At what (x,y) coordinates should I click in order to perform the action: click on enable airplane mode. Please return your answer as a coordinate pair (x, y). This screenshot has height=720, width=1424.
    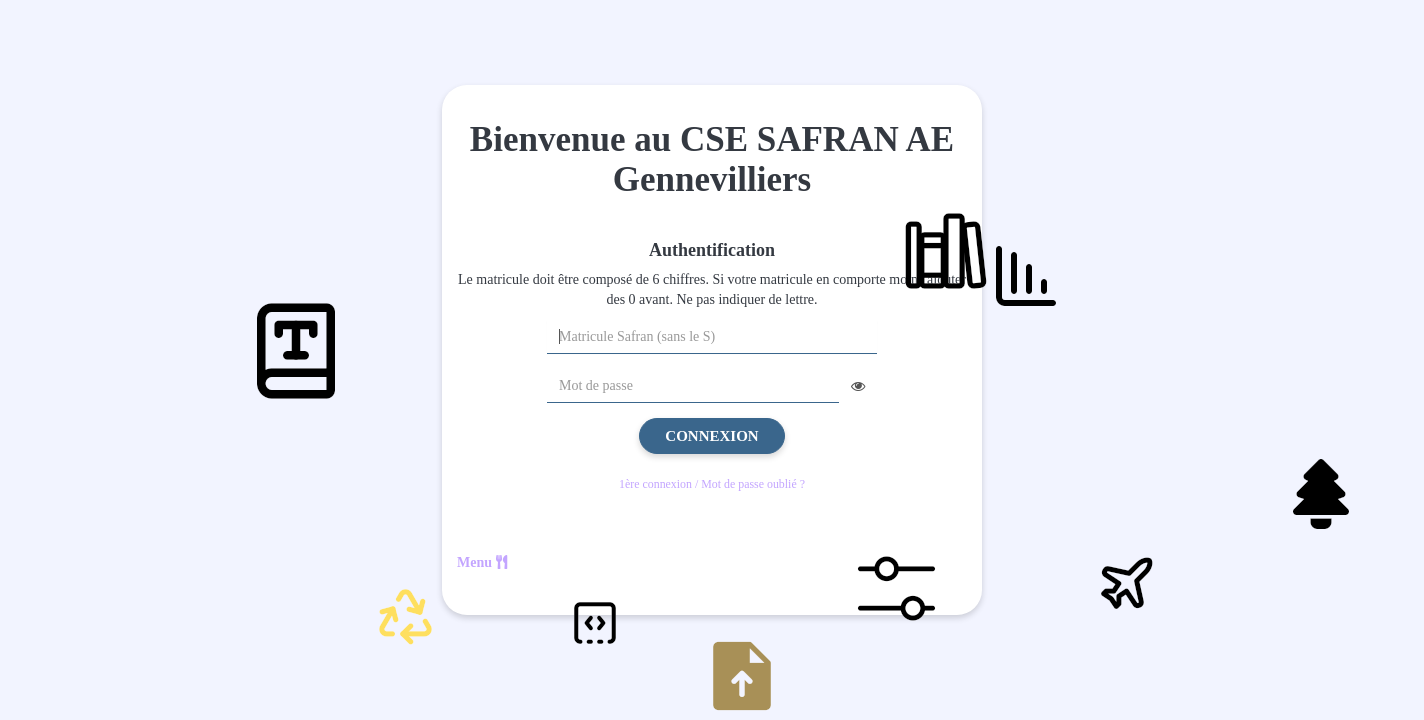
    Looking at the image, I should click on (1126, 583).